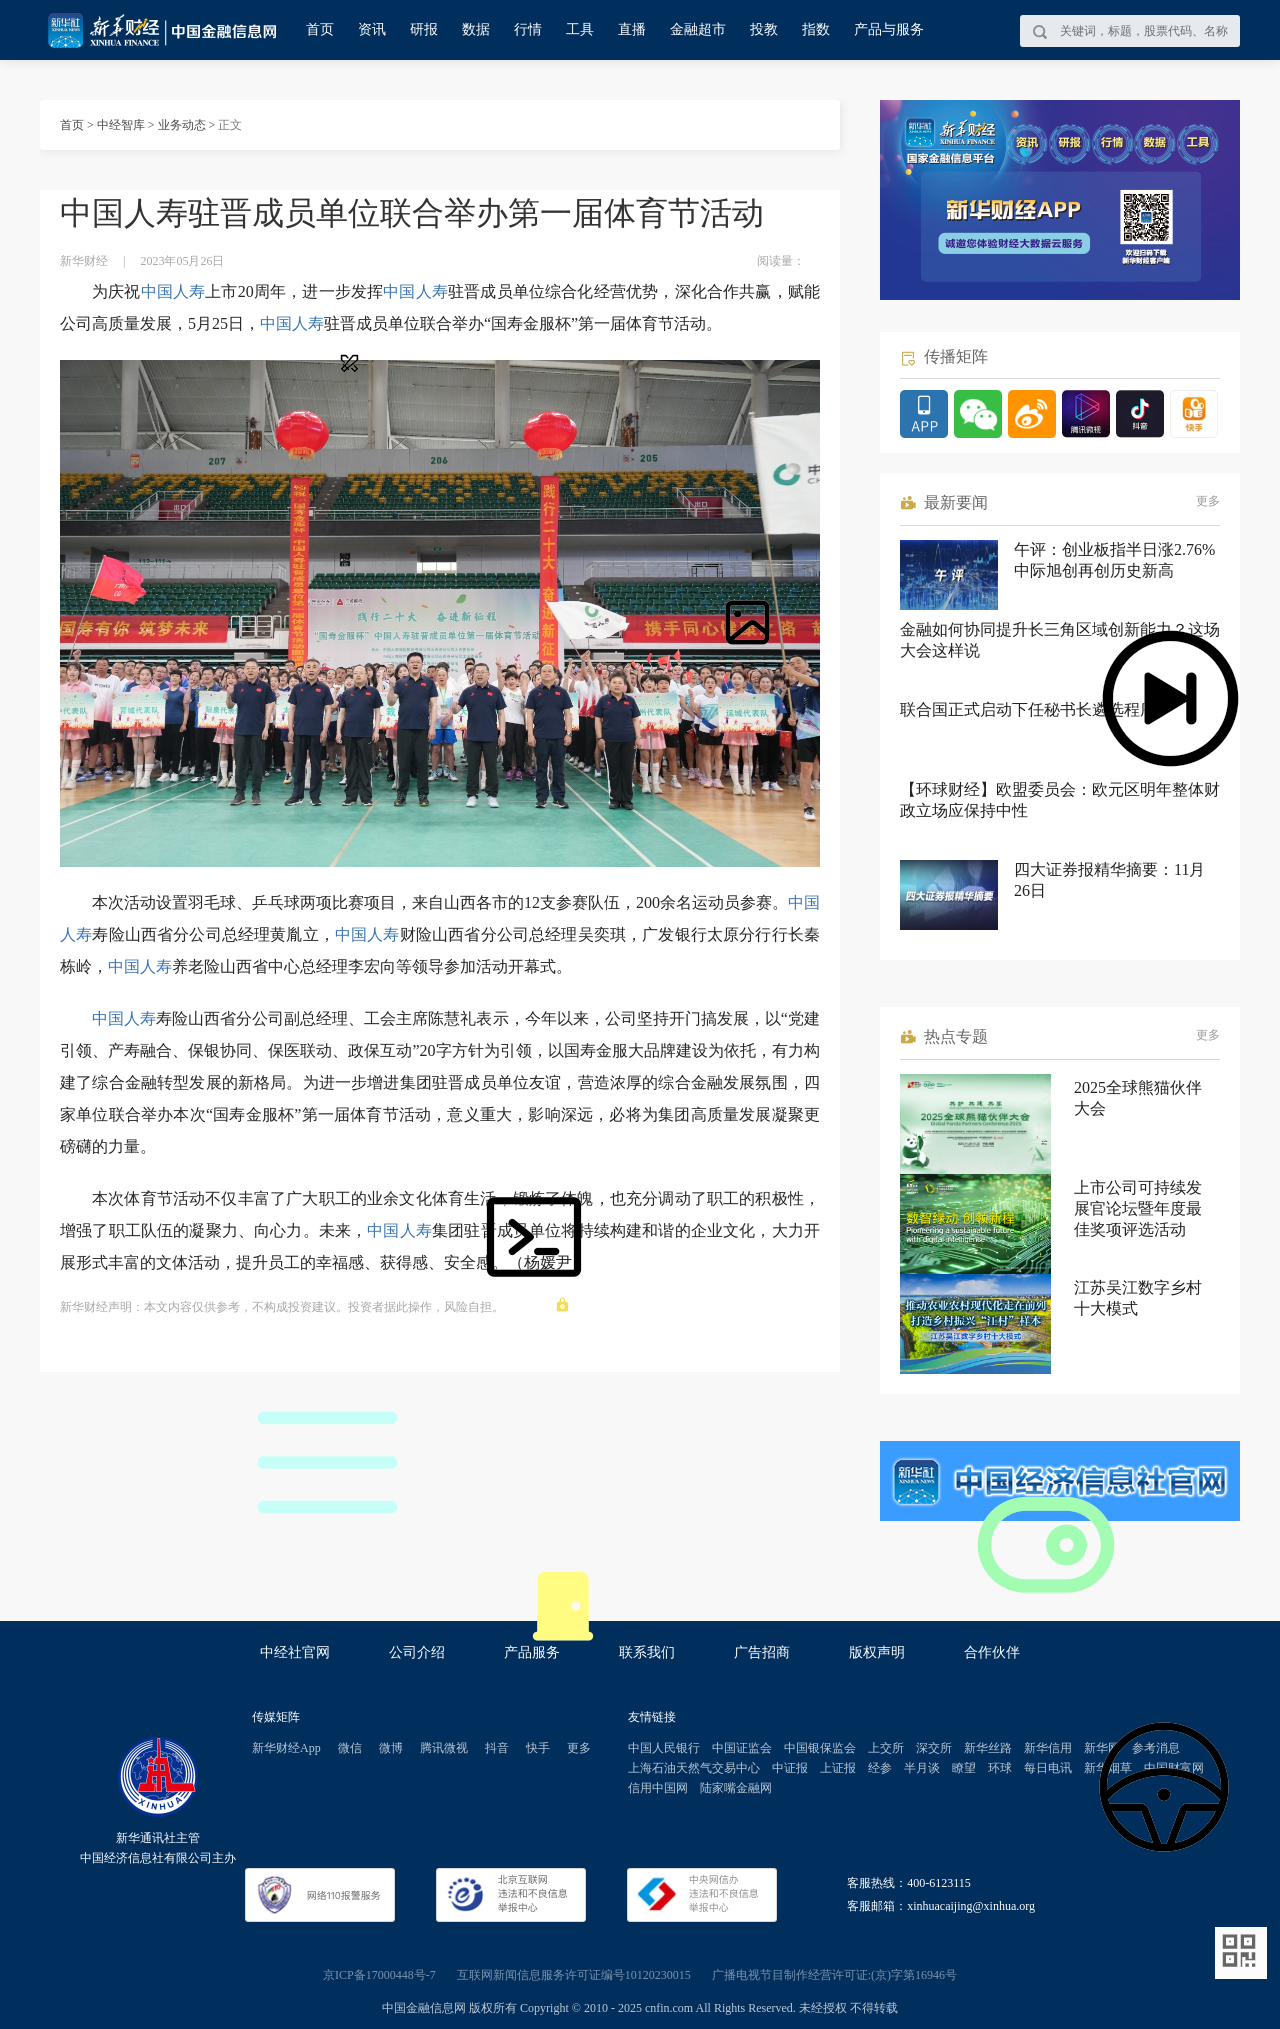 The height and width of the screenshot is (2029, 1280). Describe the element at coordinates (563, 1606) in the screenshot. I see `log out or exit the current session` at that location.